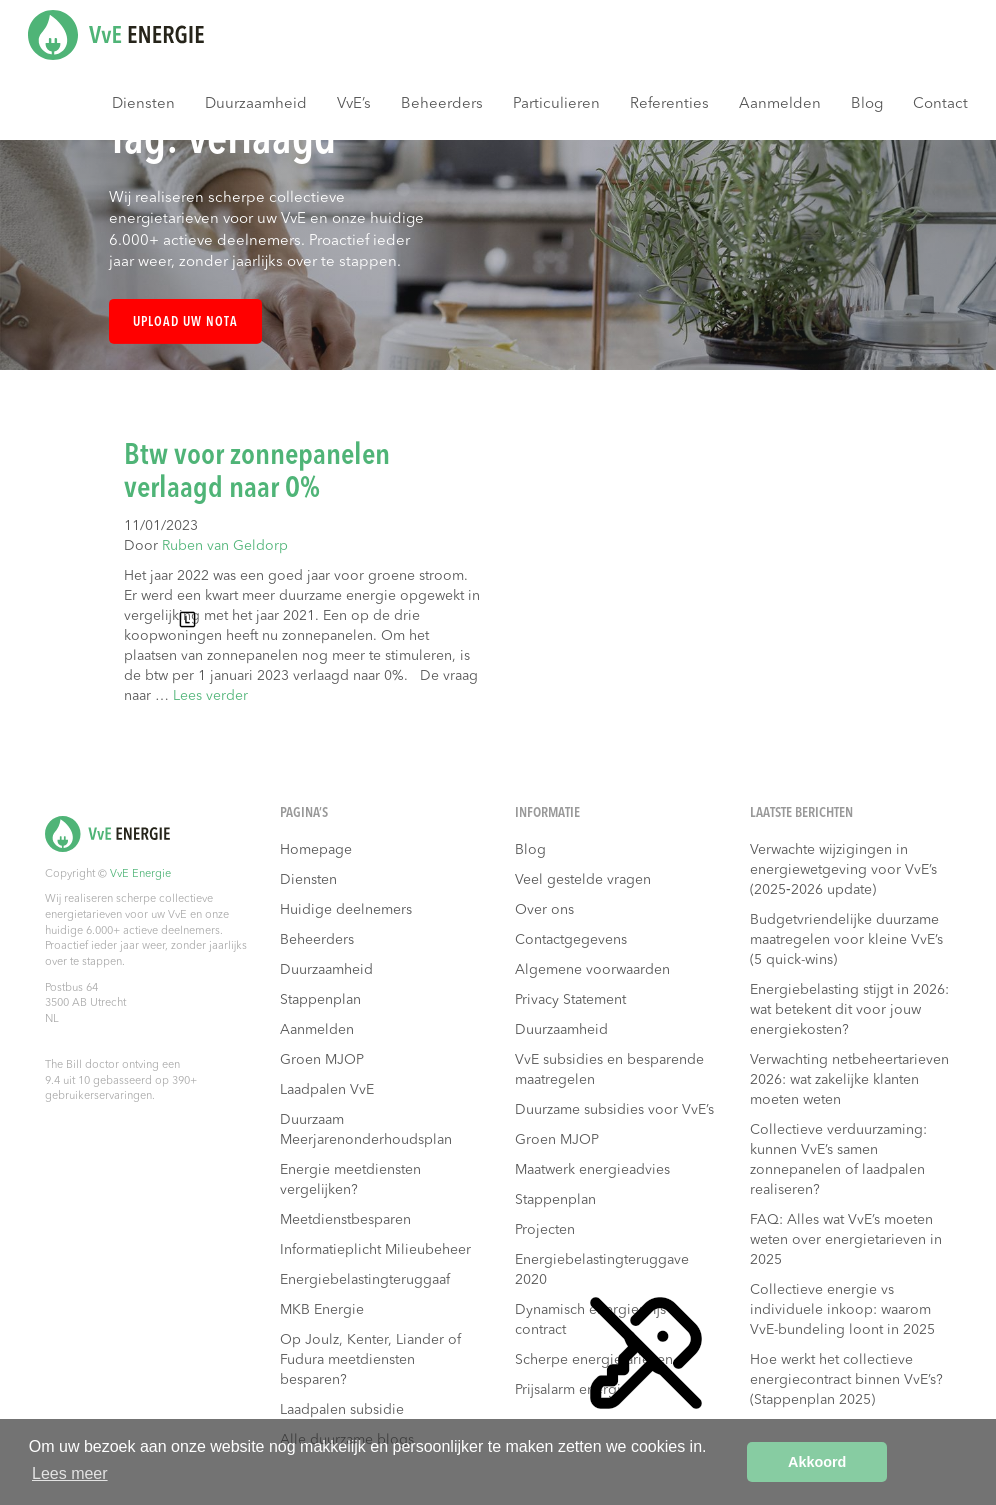  I want to click on indicates a label or list view option, so click(187, 619).